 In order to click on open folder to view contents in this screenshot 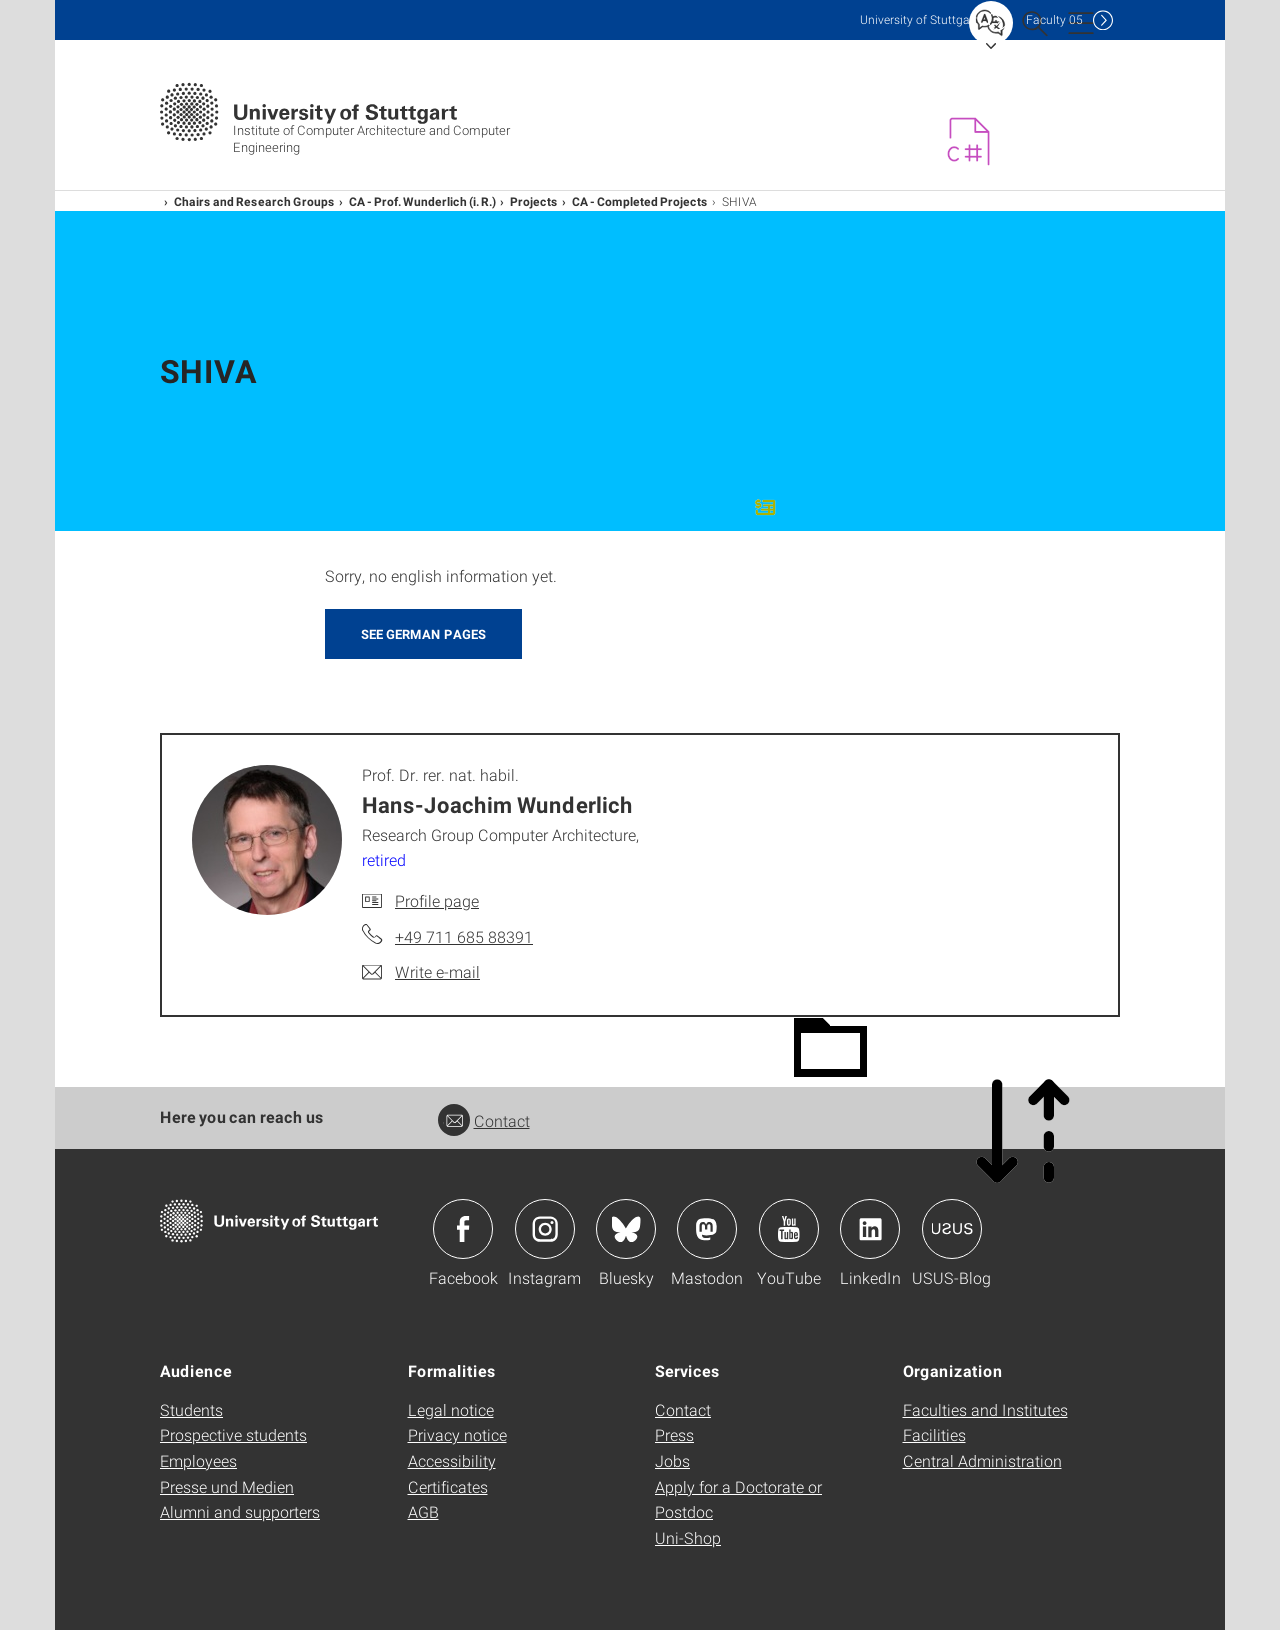, I will do `click(830, 1047)`.